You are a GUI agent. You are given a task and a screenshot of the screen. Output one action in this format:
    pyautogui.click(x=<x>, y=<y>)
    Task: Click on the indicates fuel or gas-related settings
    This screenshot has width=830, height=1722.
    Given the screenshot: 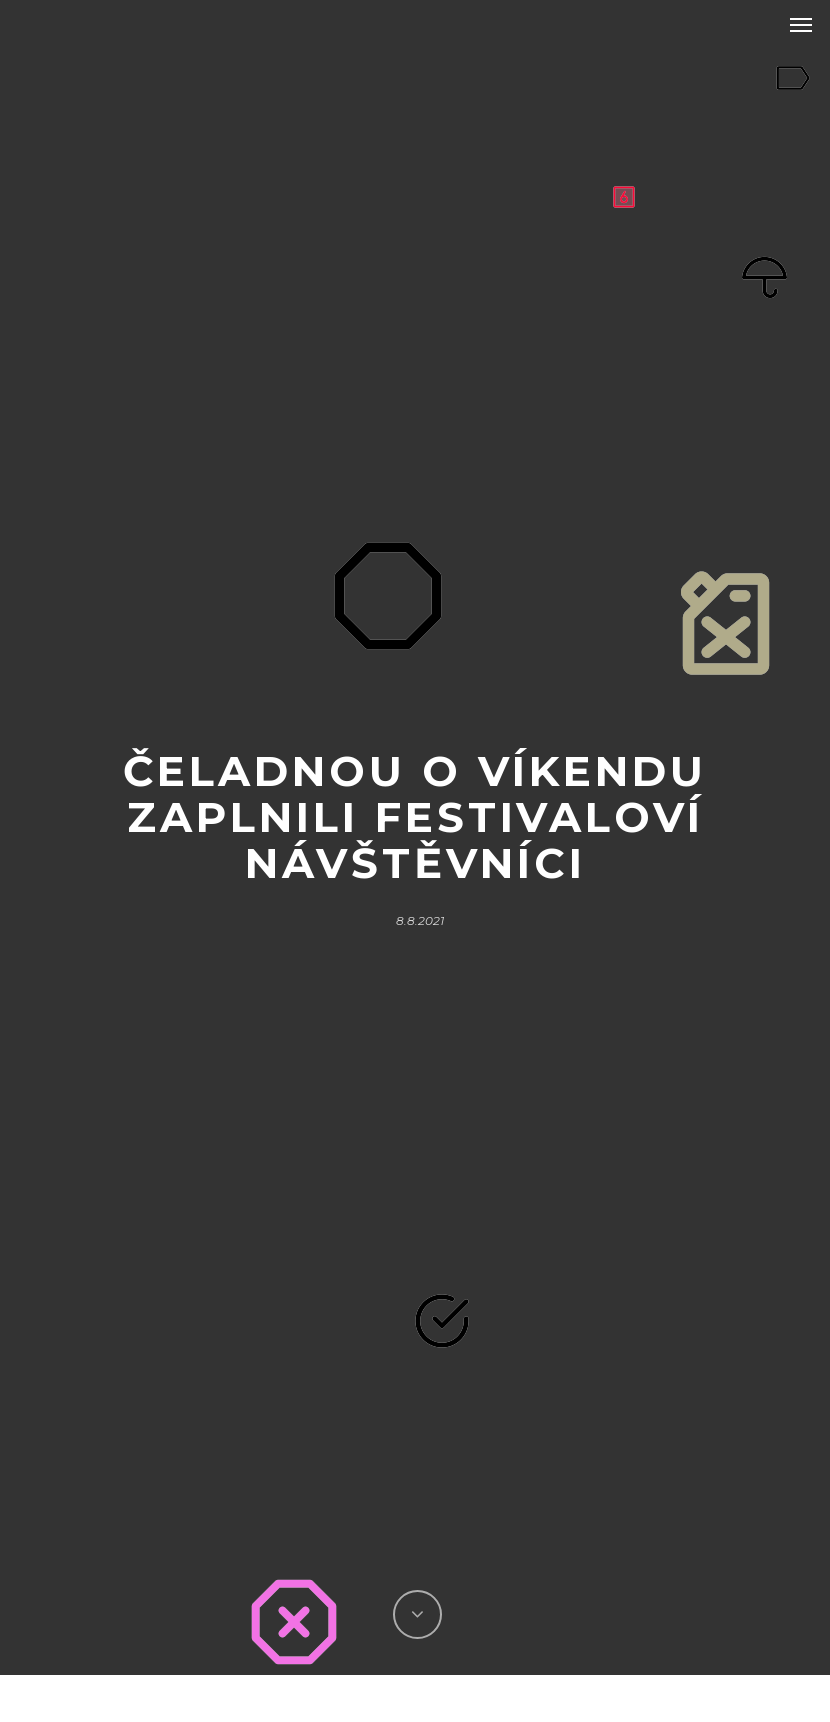 What is the action you would take?
    pyautogui.click(x=726, y=624)
    